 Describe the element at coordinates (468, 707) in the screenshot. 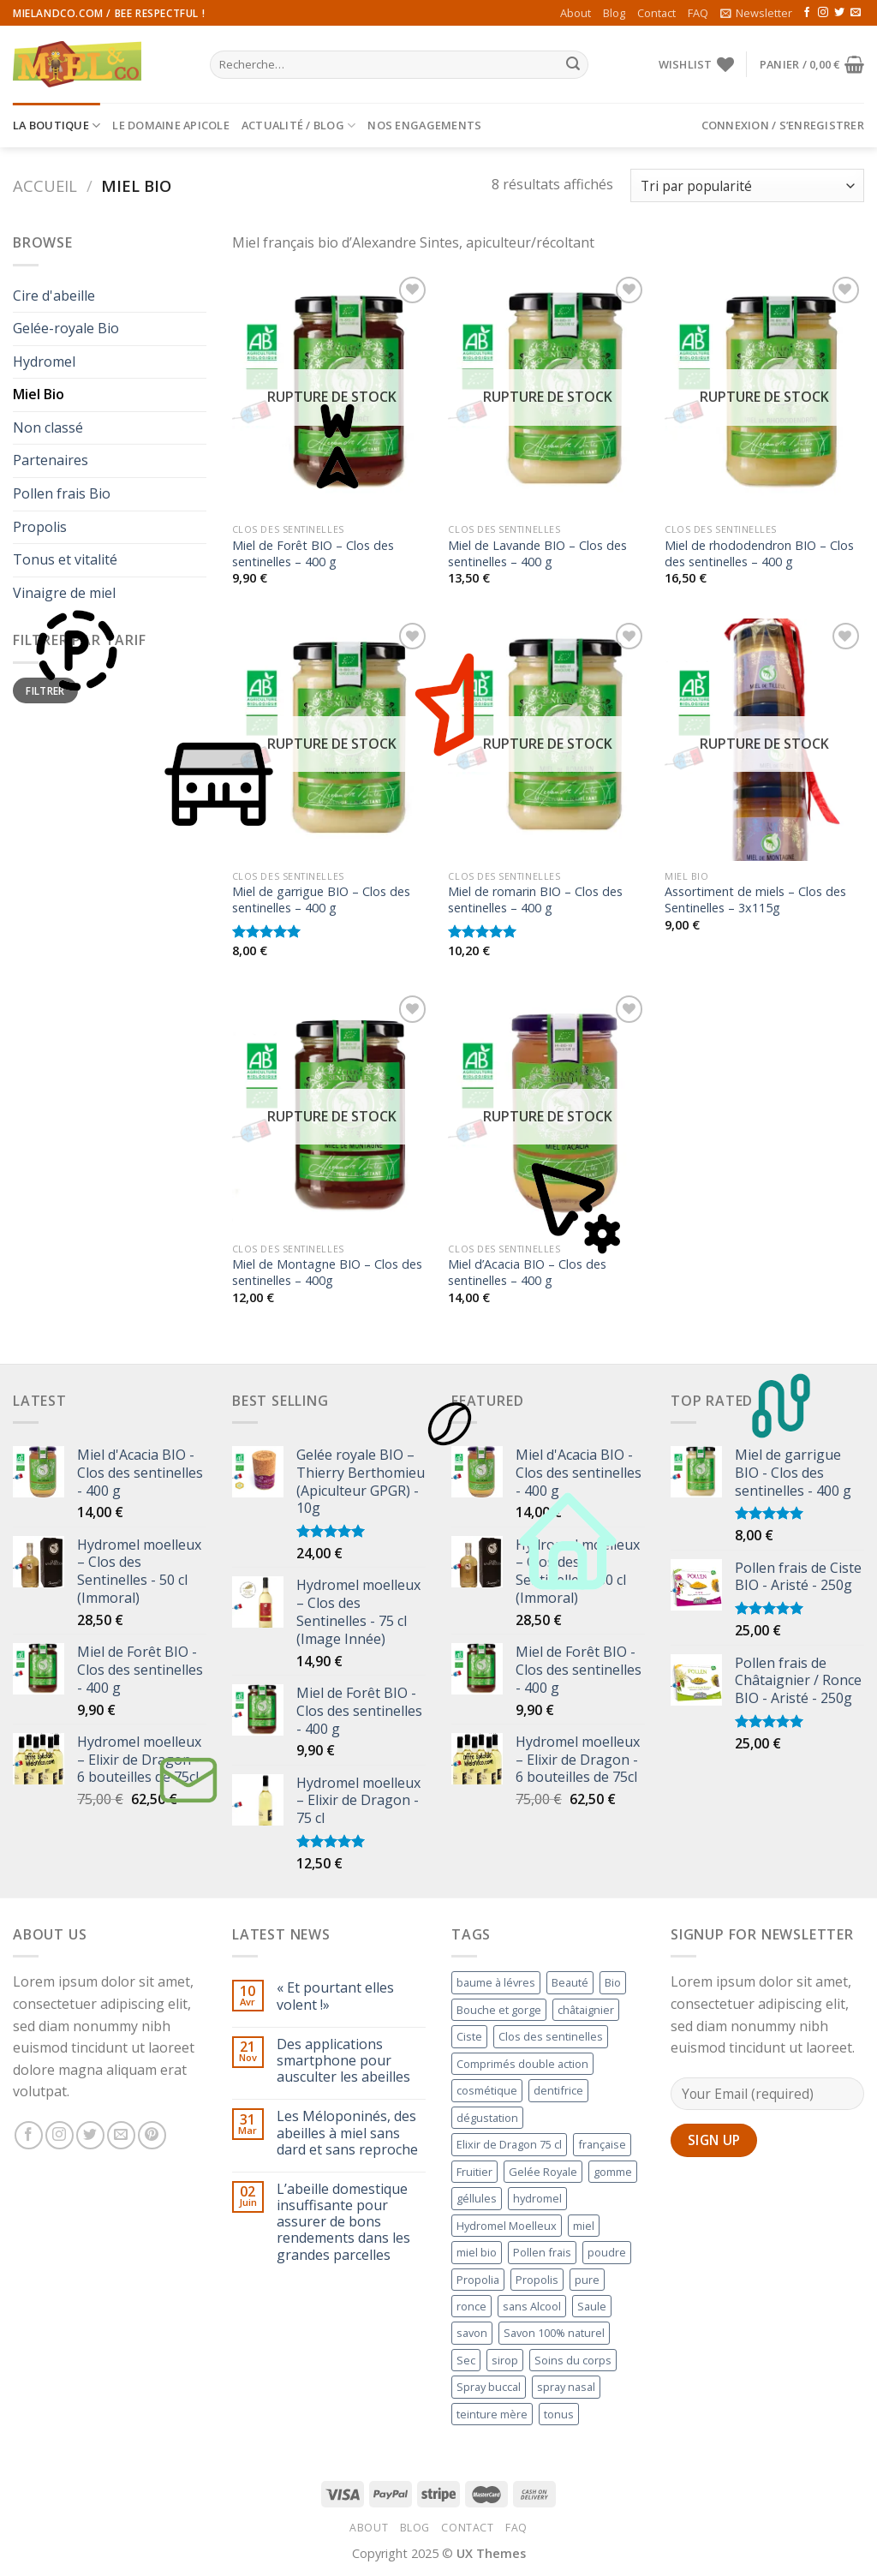

I see `indicates a partial or half-star rating` at that location.